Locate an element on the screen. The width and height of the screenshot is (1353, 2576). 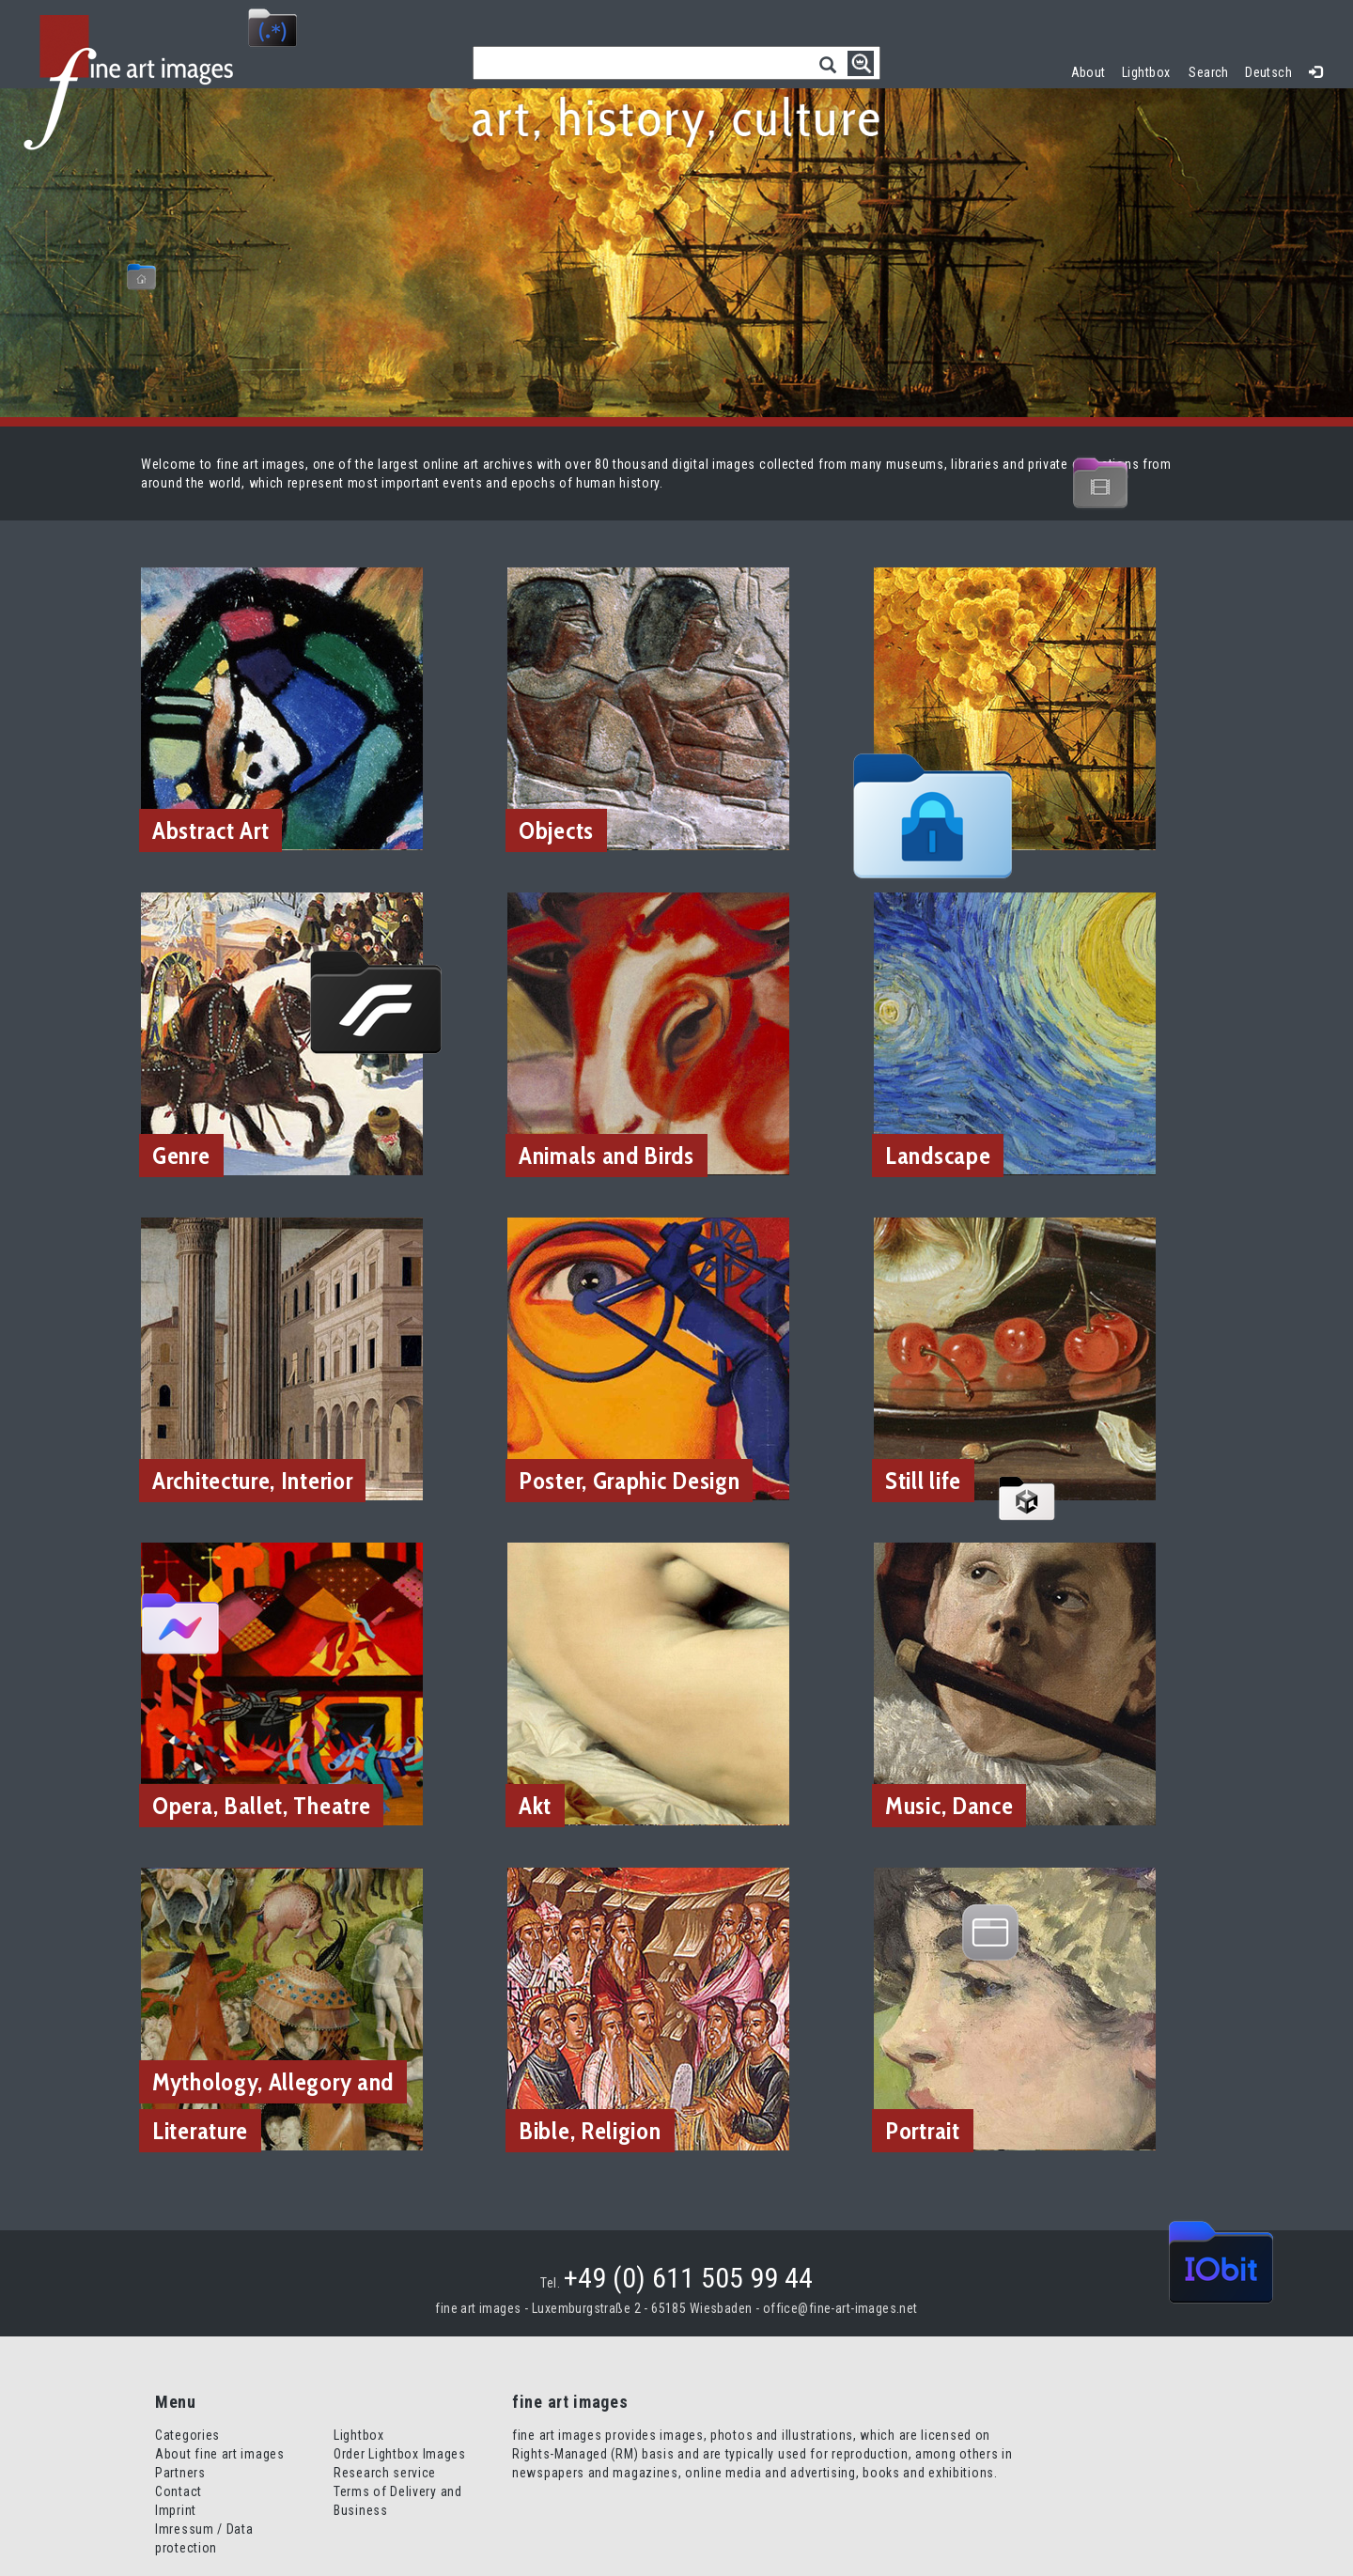
customize window decoration and title bar appearance is located at coordinates (990, 1933).